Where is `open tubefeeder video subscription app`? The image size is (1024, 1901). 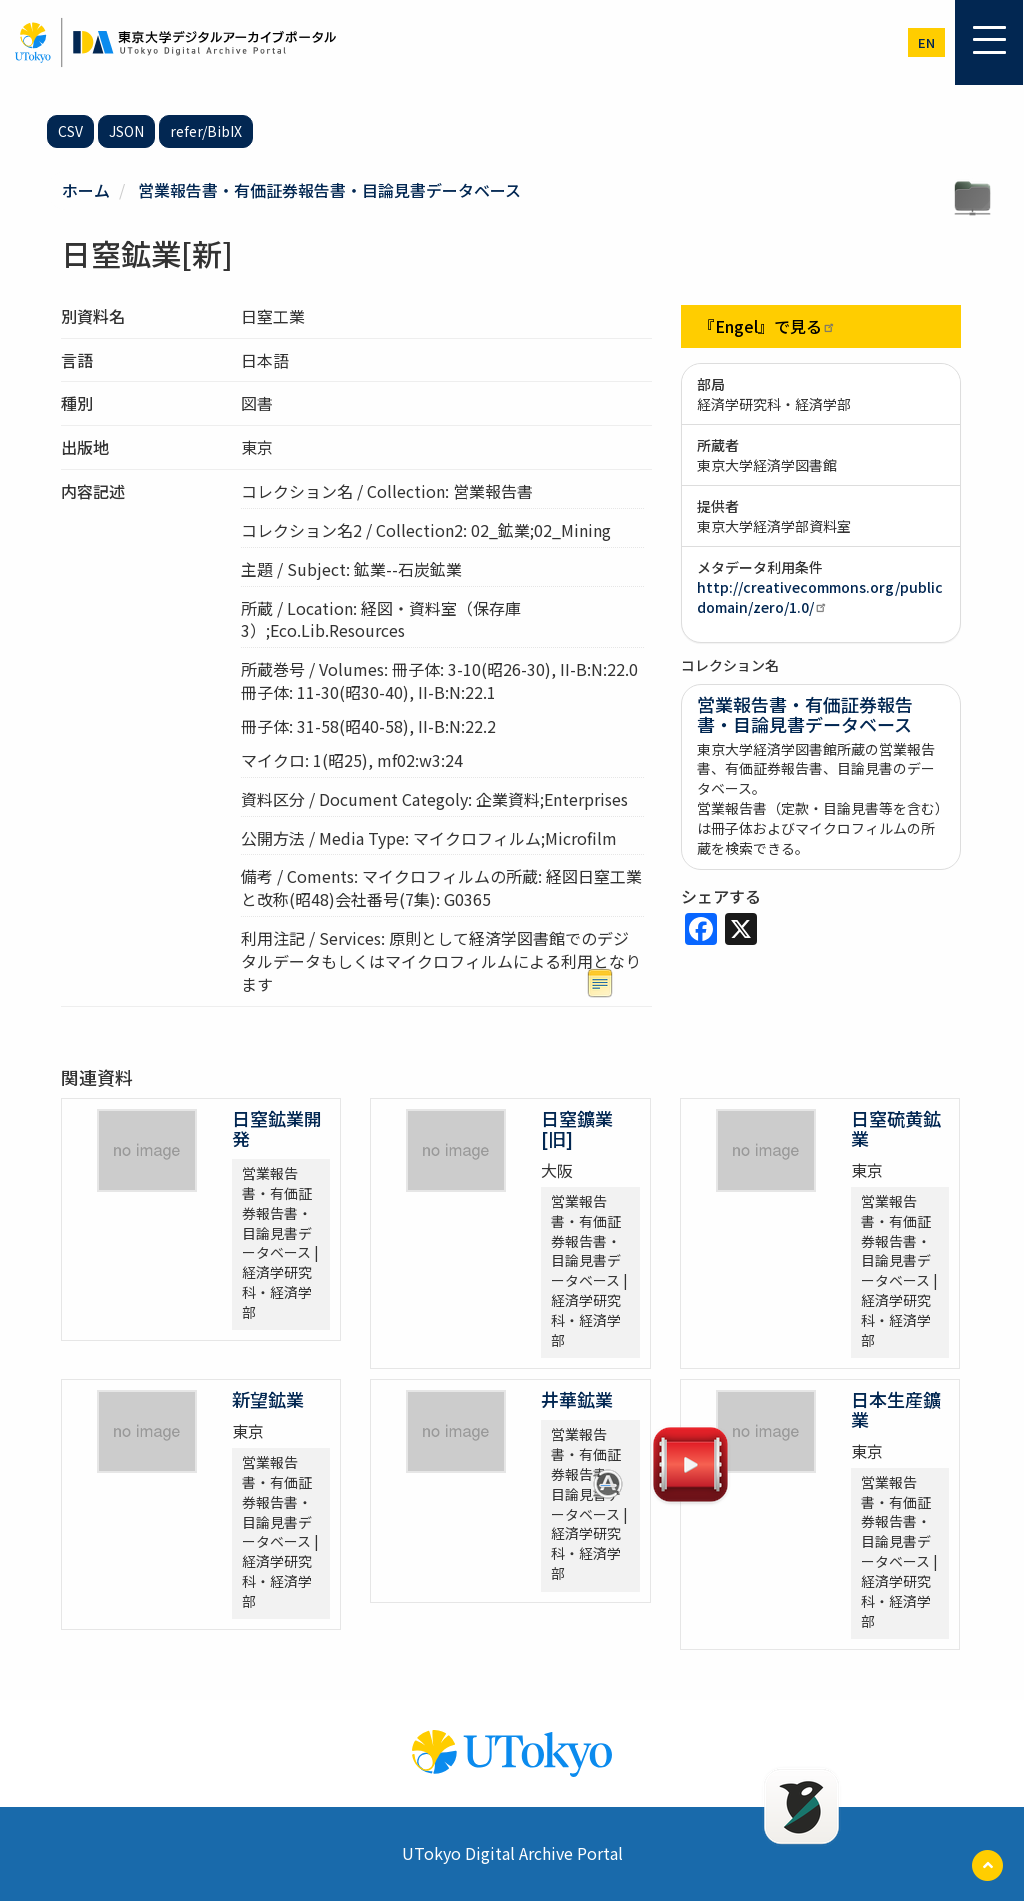 open tubefeeder video subscription app is located at coordinates (690, 1464).